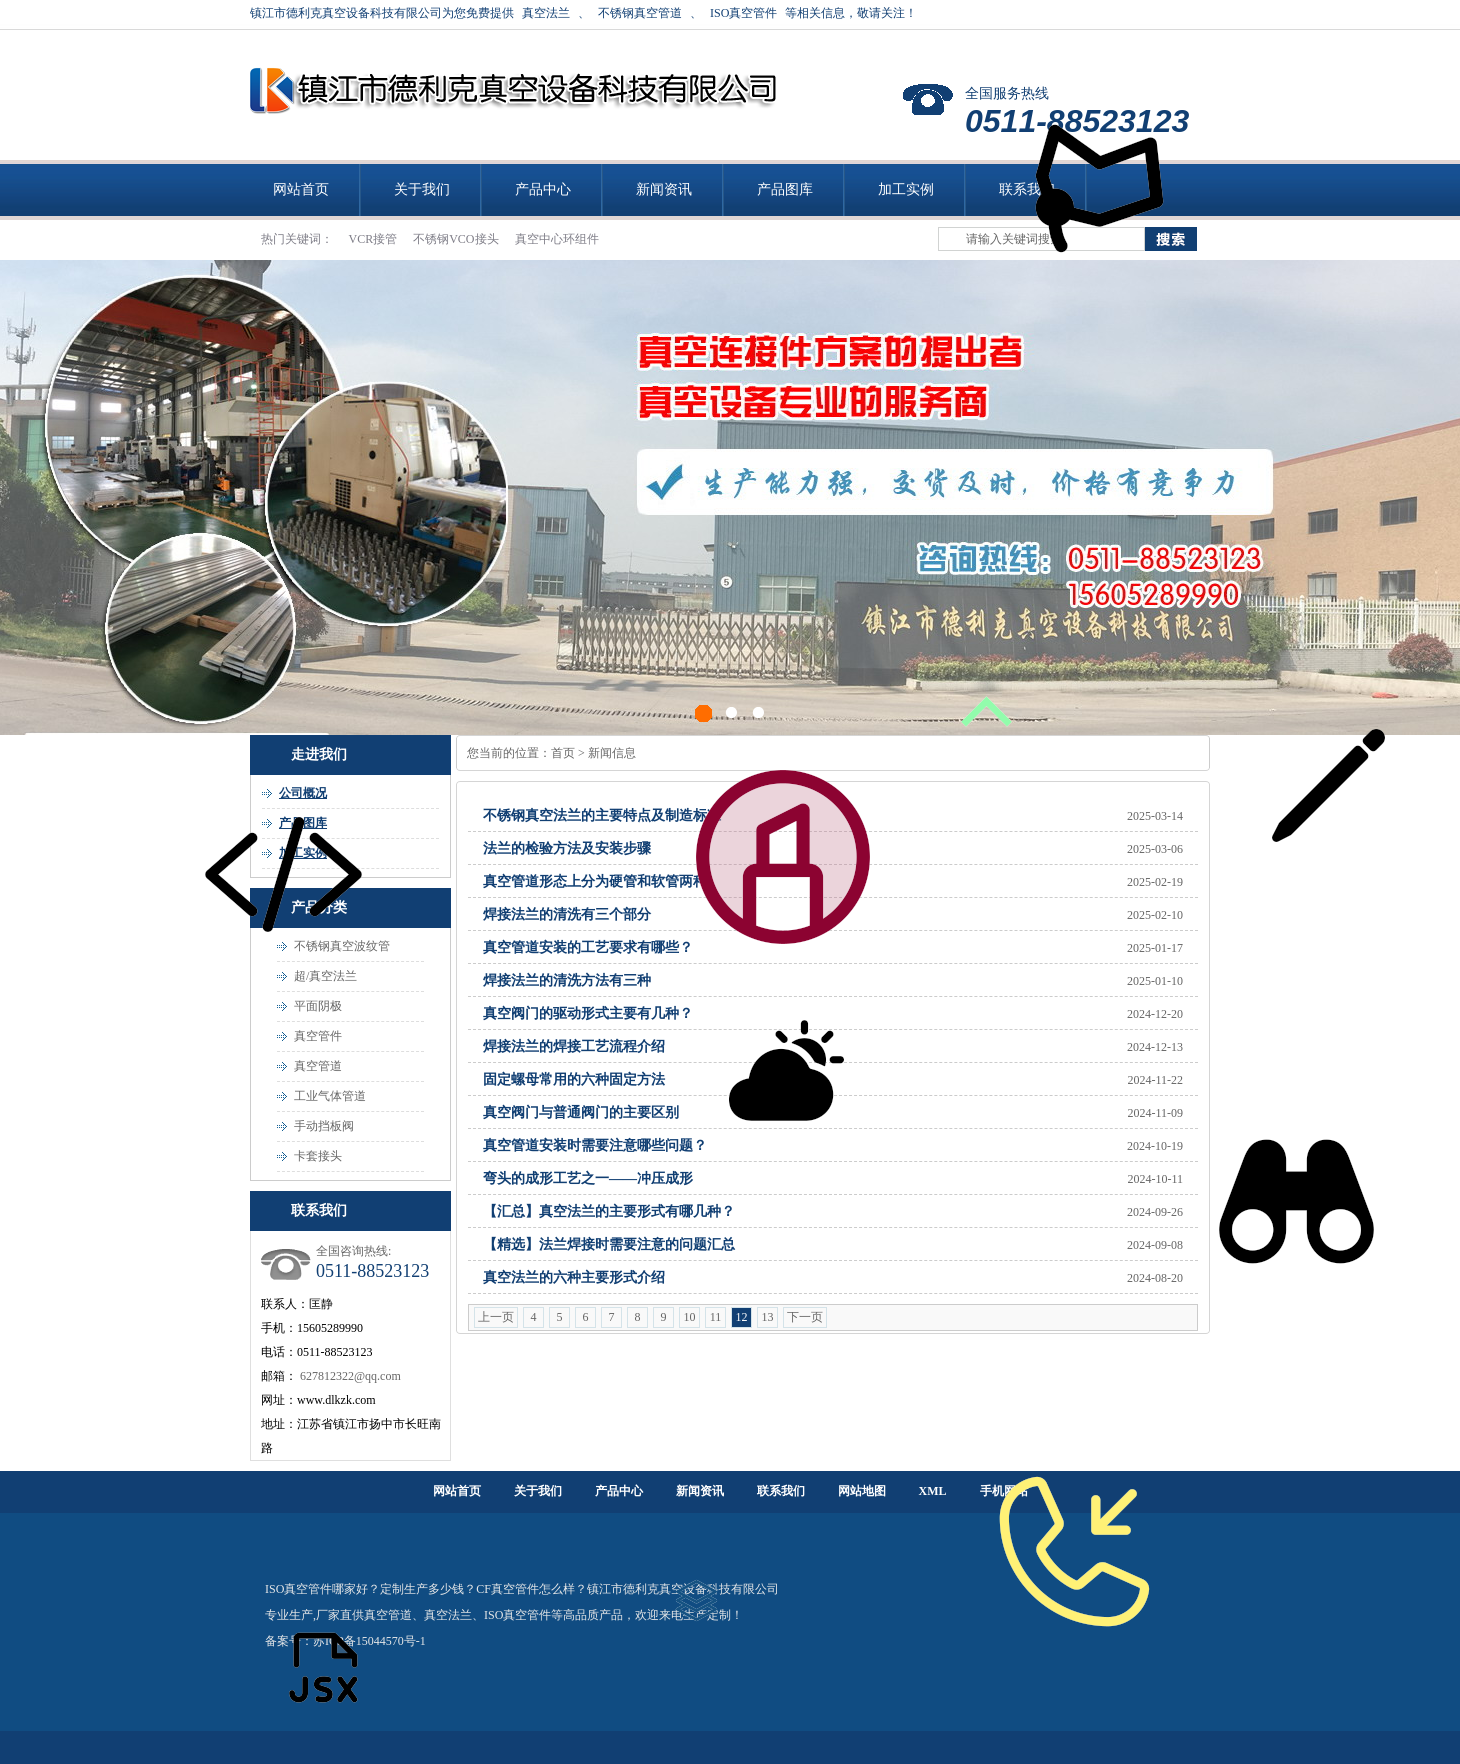 This screenshot has height=1764, width=1460. I want to click on indicates partly cloudy weather conditions, so click(786, 1070).